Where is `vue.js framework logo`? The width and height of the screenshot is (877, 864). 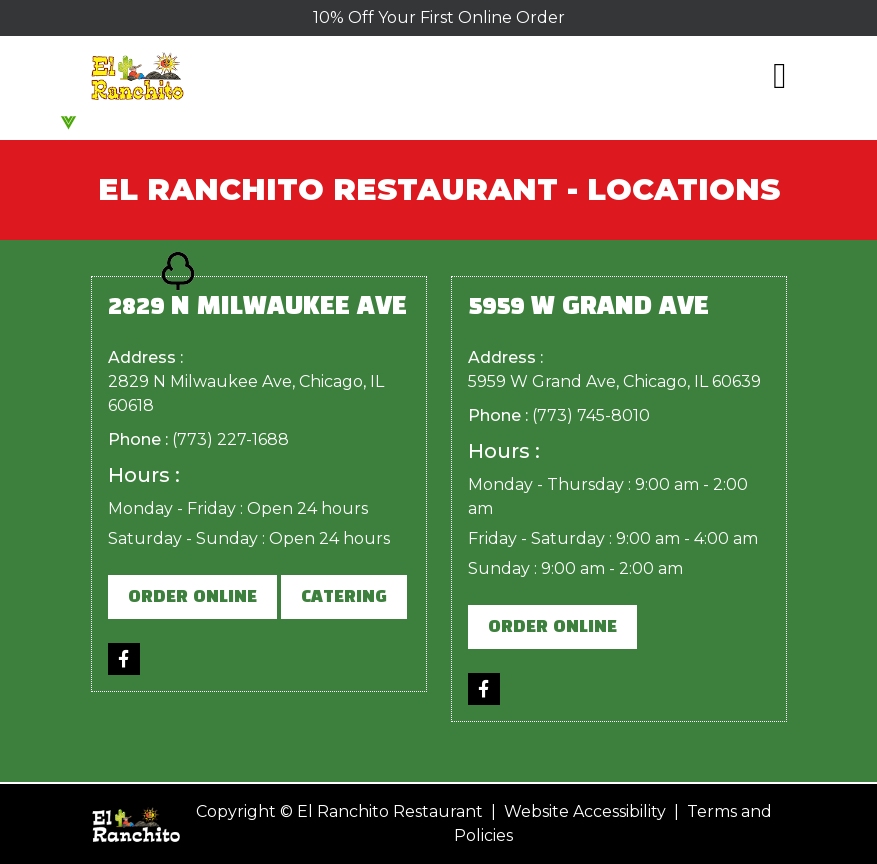 vue.js framework logo is located at coordinates (68, 122).